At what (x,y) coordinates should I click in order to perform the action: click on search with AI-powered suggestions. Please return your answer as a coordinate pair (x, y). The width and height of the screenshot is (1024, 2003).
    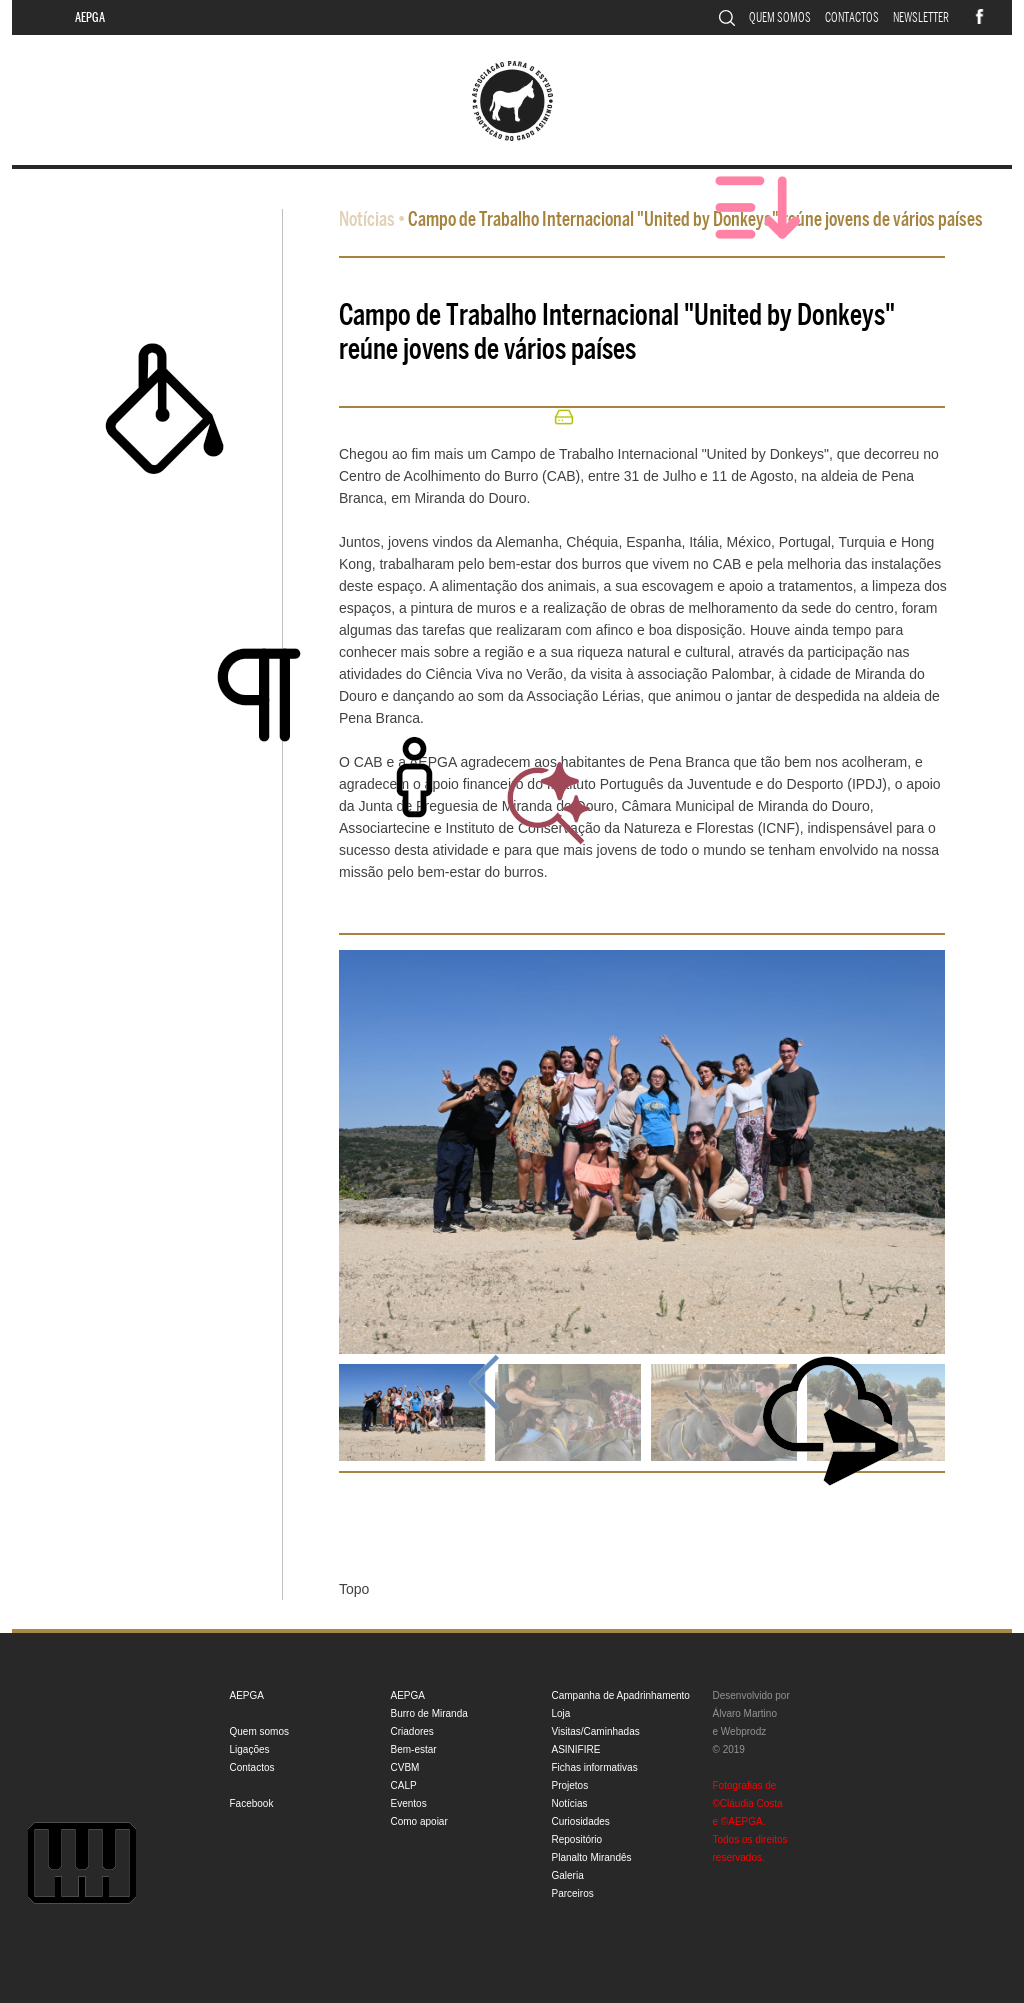
    Looking at the image, I should click on (546, 806).